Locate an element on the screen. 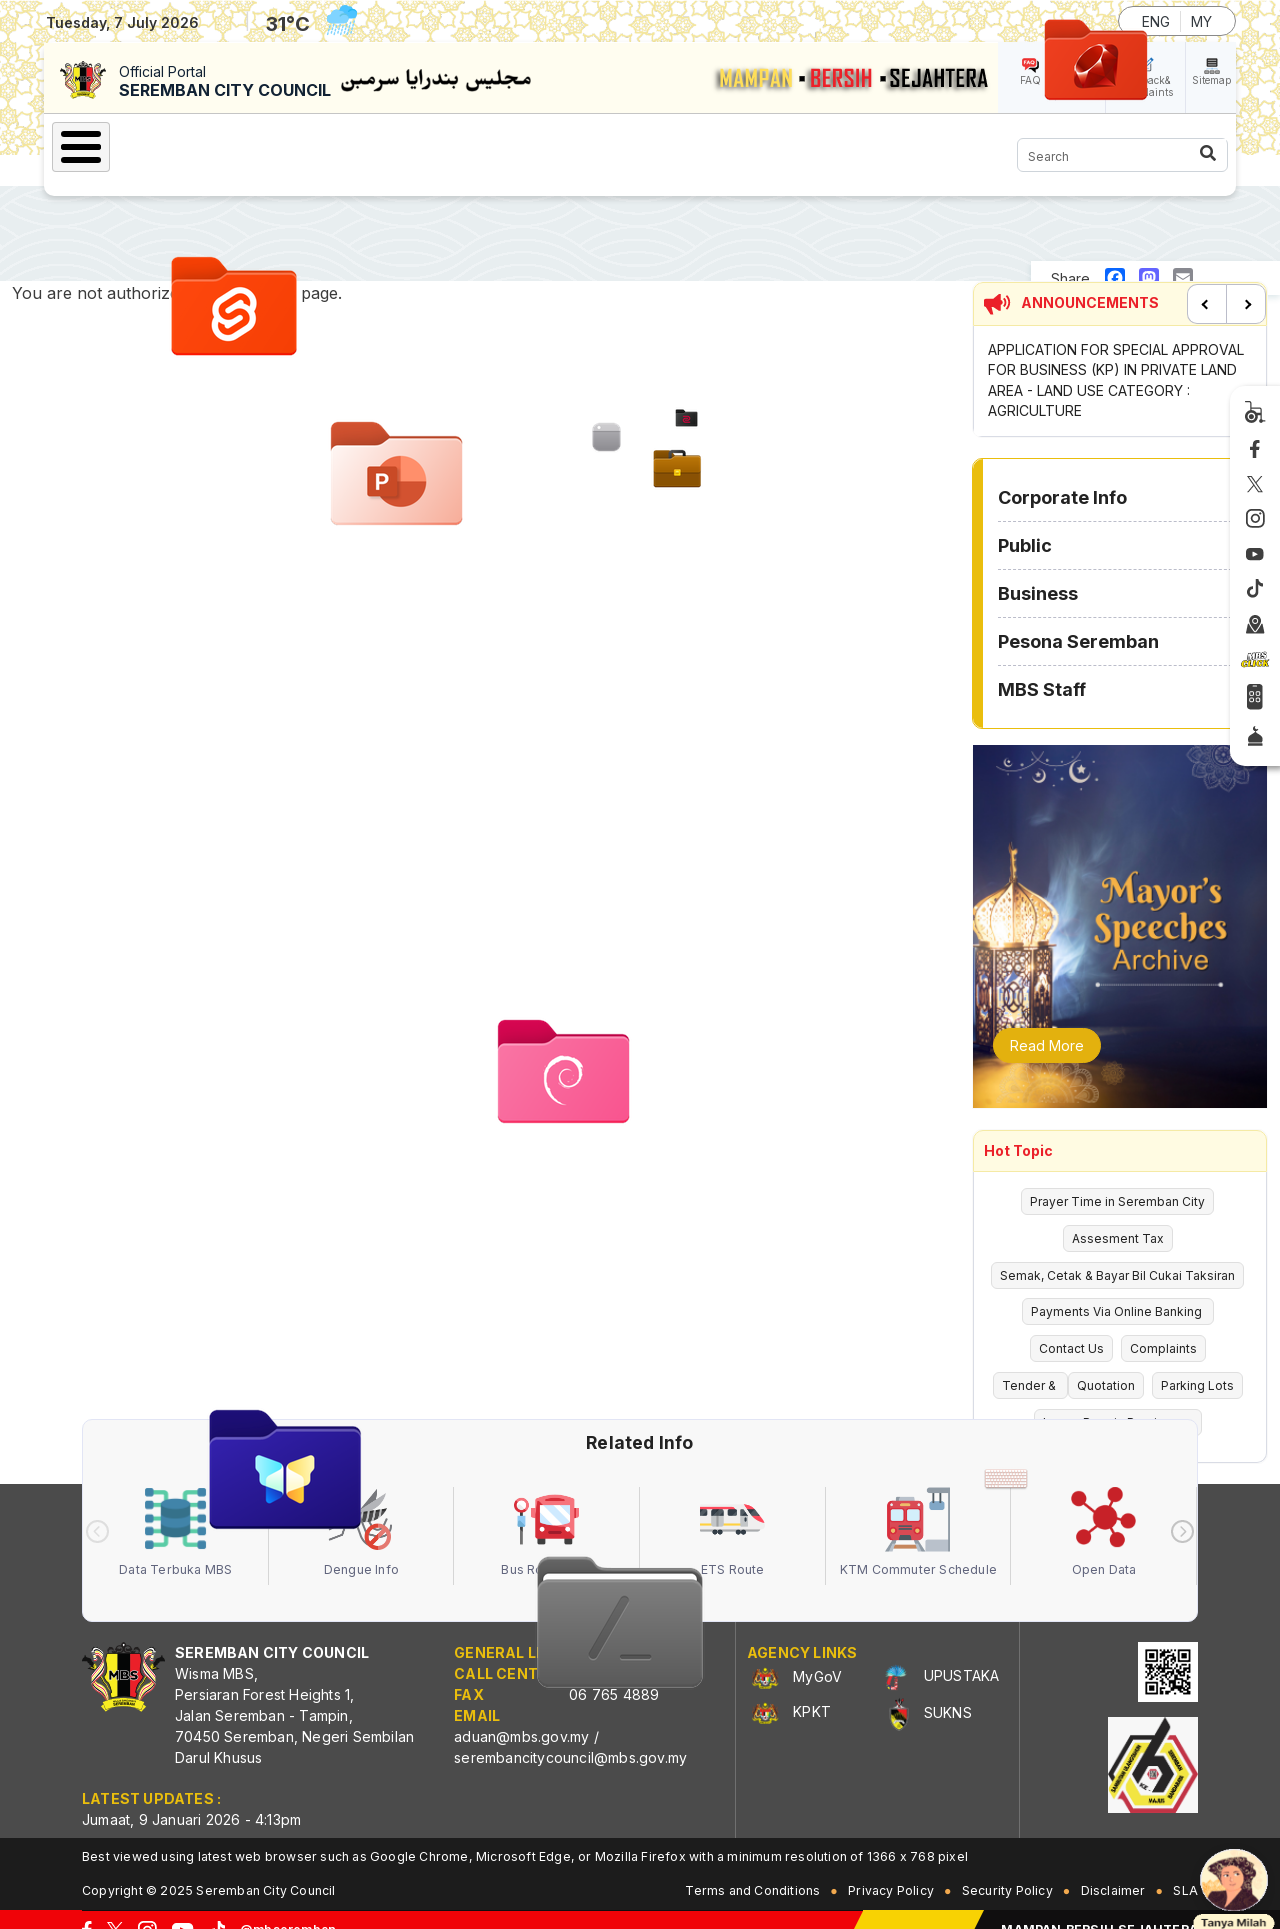  open wondershare ubackit backup folder is located at coordinates (284, 1473).